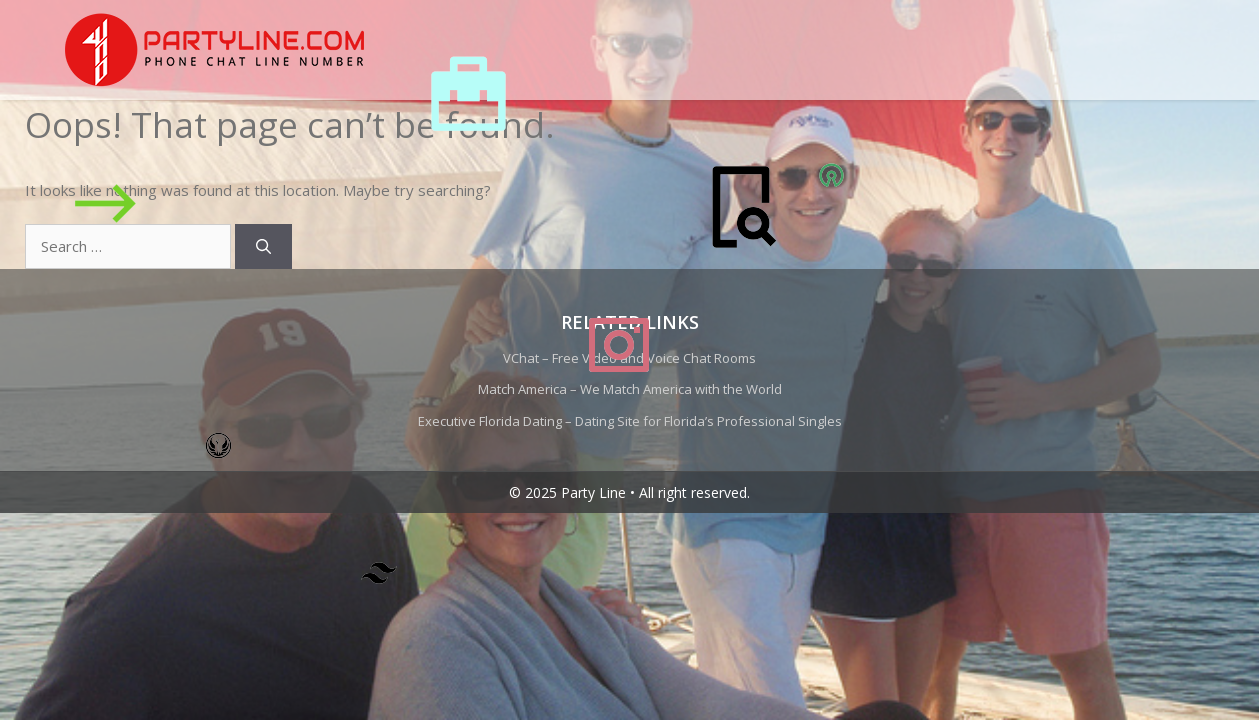  Describe the element at coordinates (619, 345) in the screenshot. I see `open camera to take a photo` at that location.